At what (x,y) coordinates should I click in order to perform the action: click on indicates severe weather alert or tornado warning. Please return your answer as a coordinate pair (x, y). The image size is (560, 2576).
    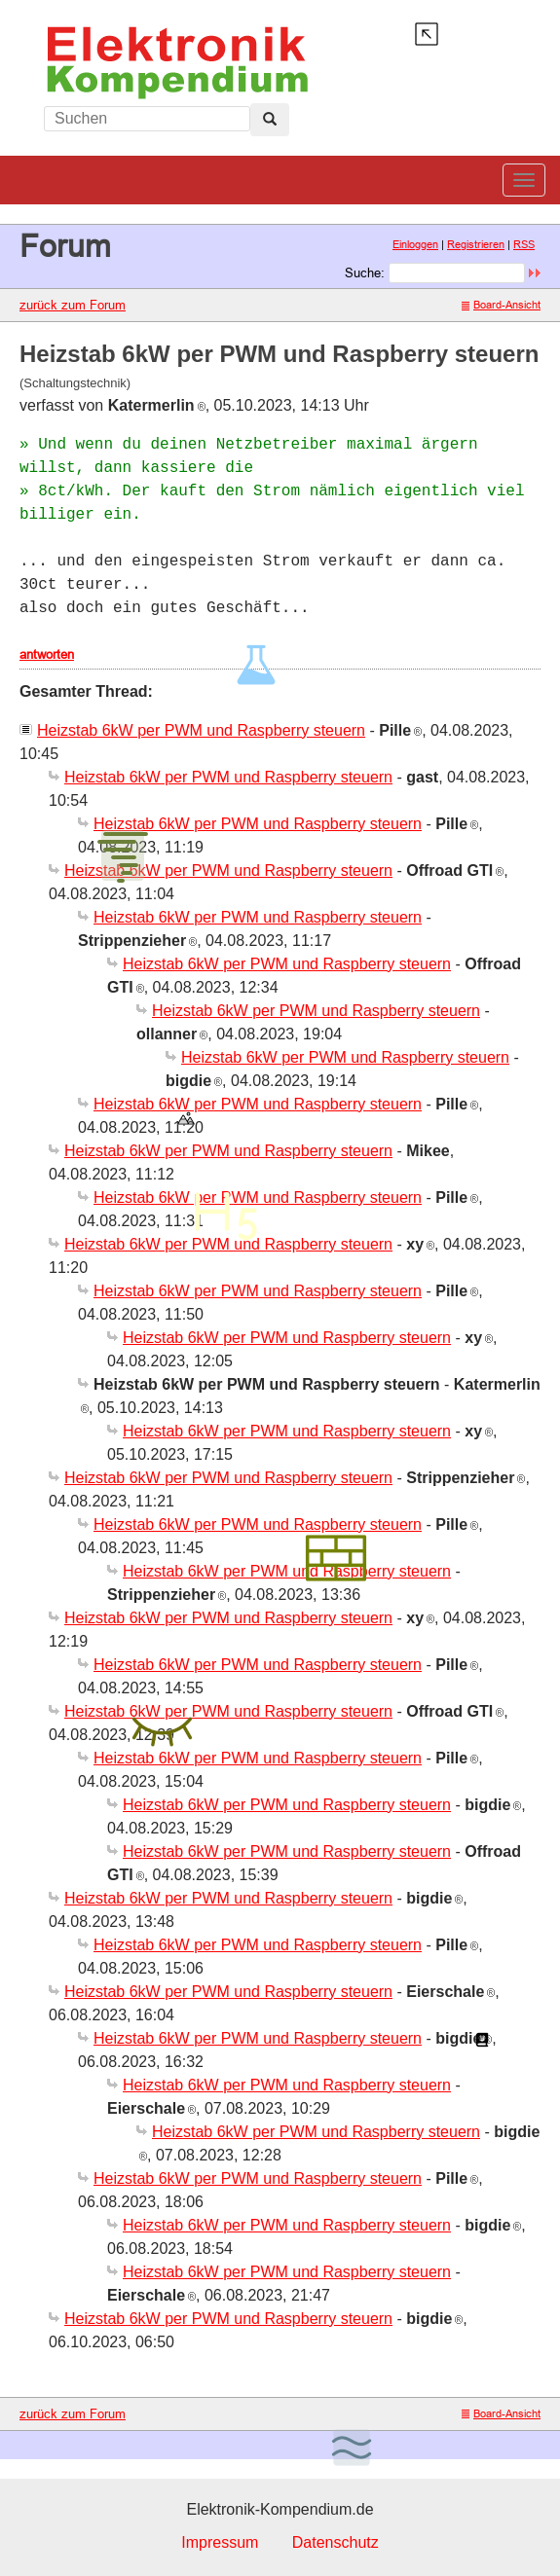
    Looking at the image, I should click on (123, 855).